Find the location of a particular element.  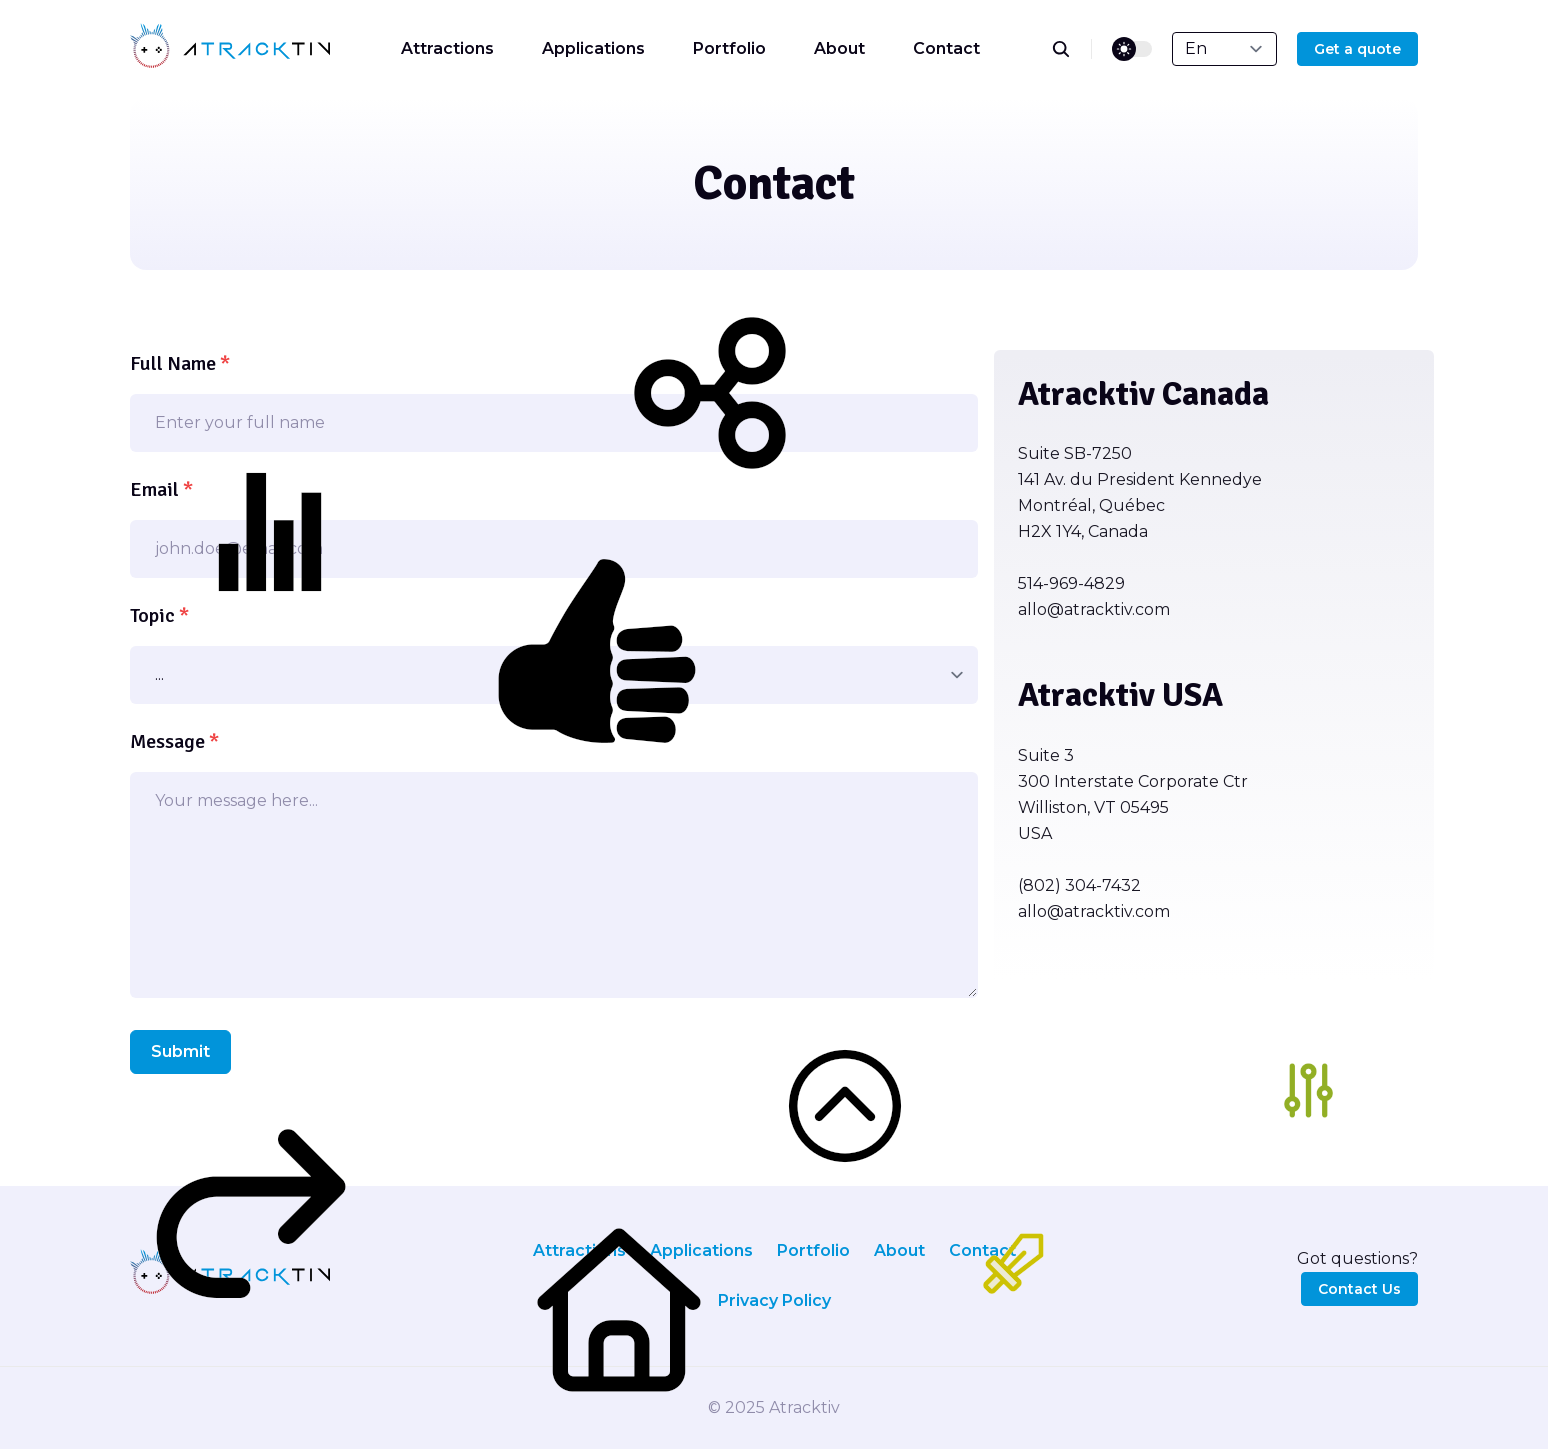

redo the last undone action is located at coordinates (251, 1217).